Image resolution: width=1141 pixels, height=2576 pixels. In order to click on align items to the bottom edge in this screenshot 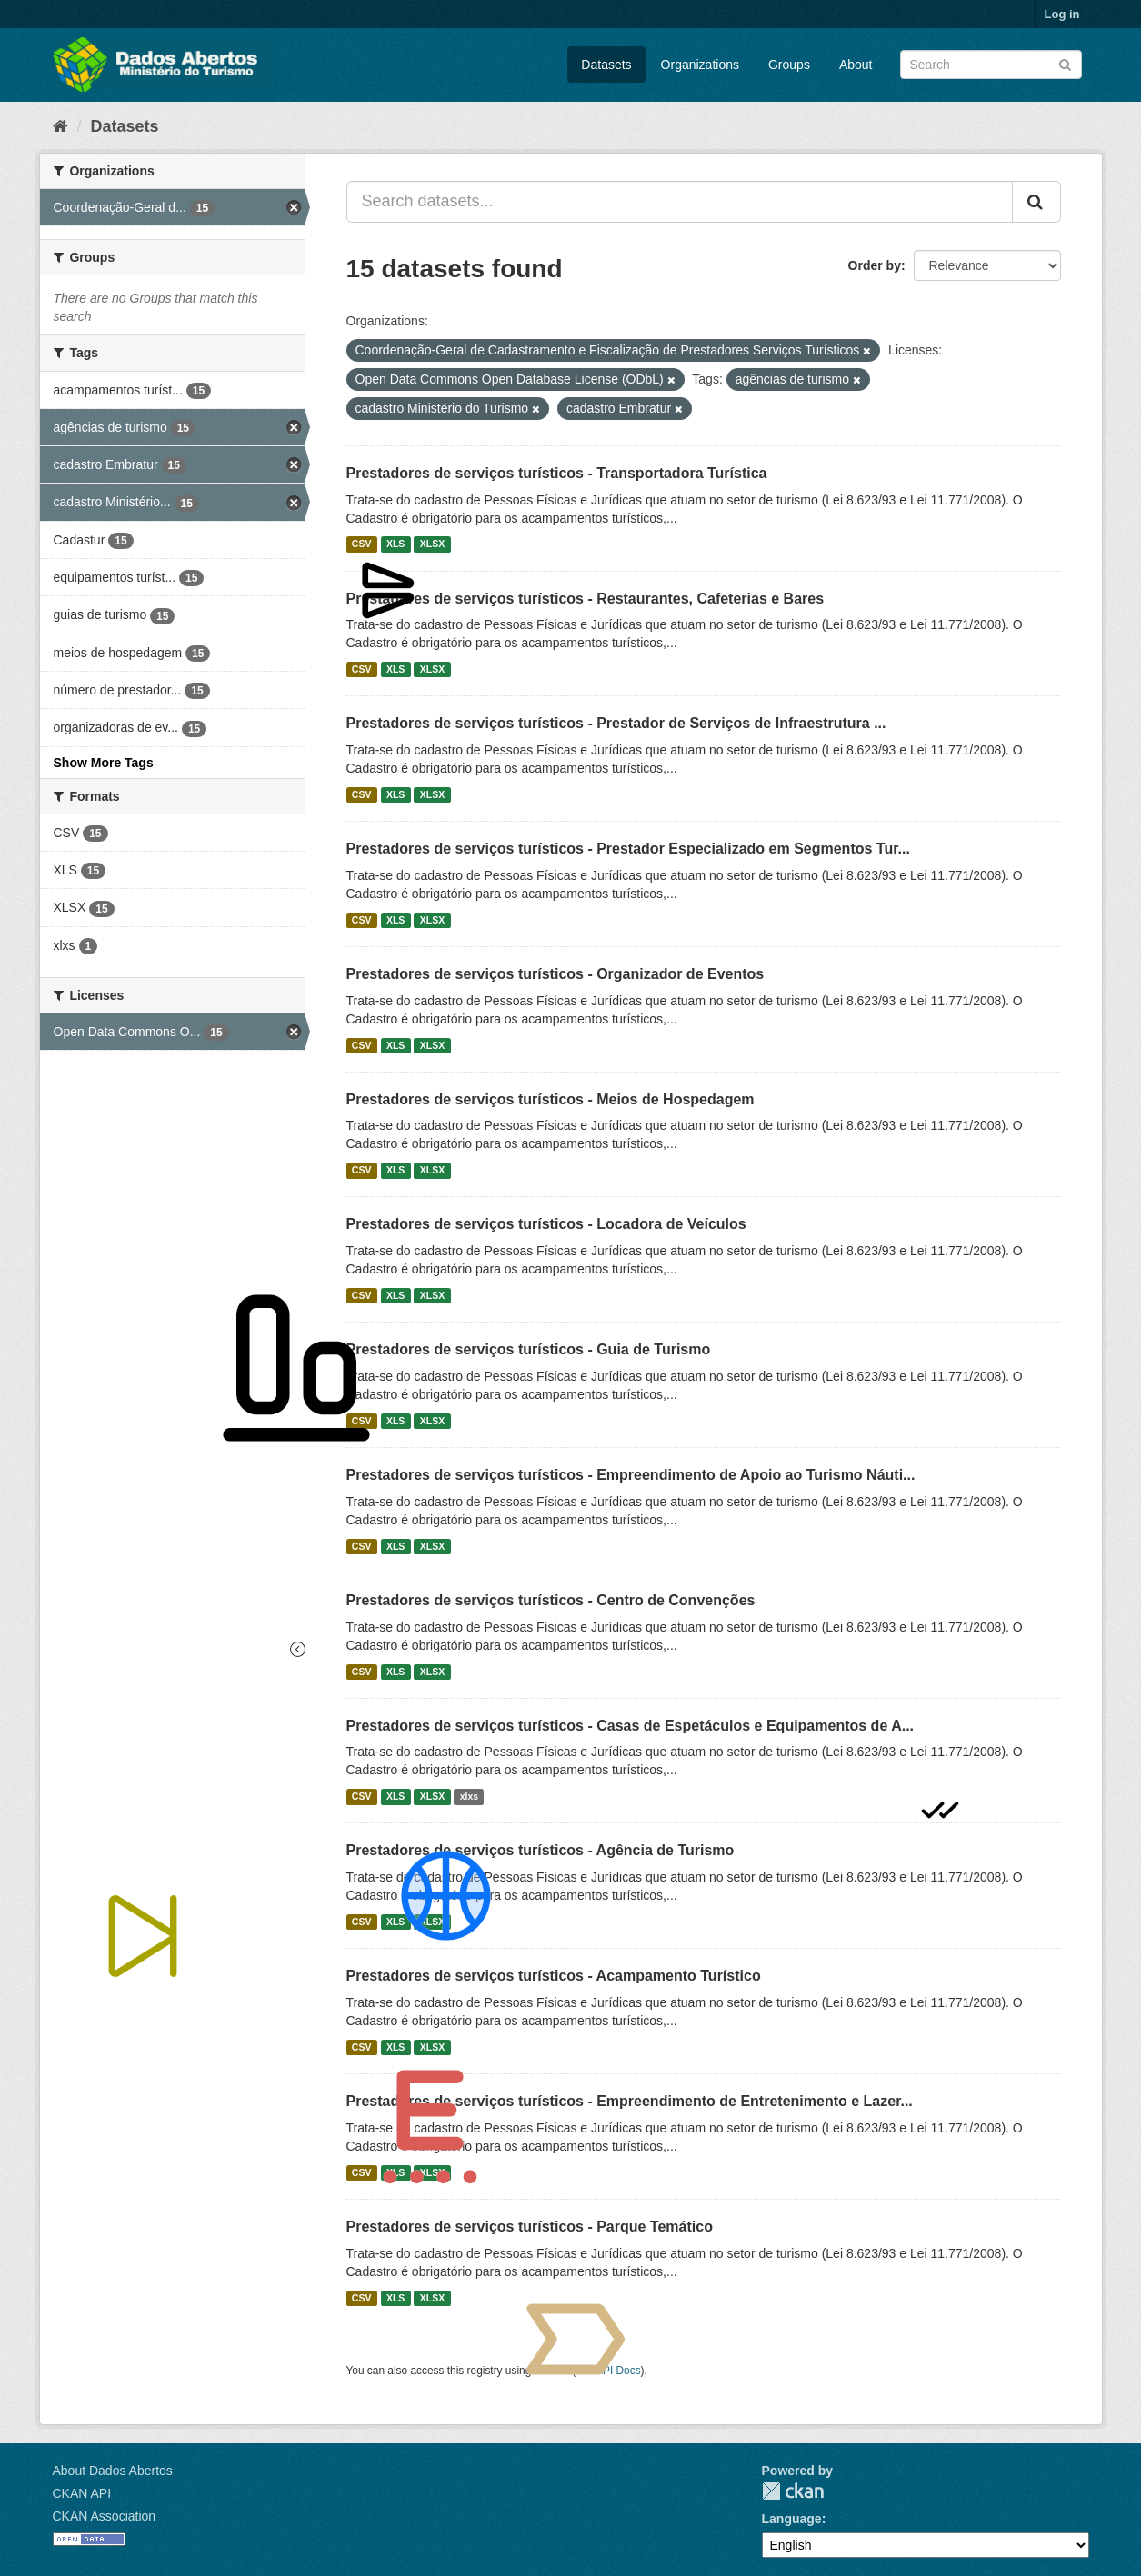, I will do `click(296, 1368)`.